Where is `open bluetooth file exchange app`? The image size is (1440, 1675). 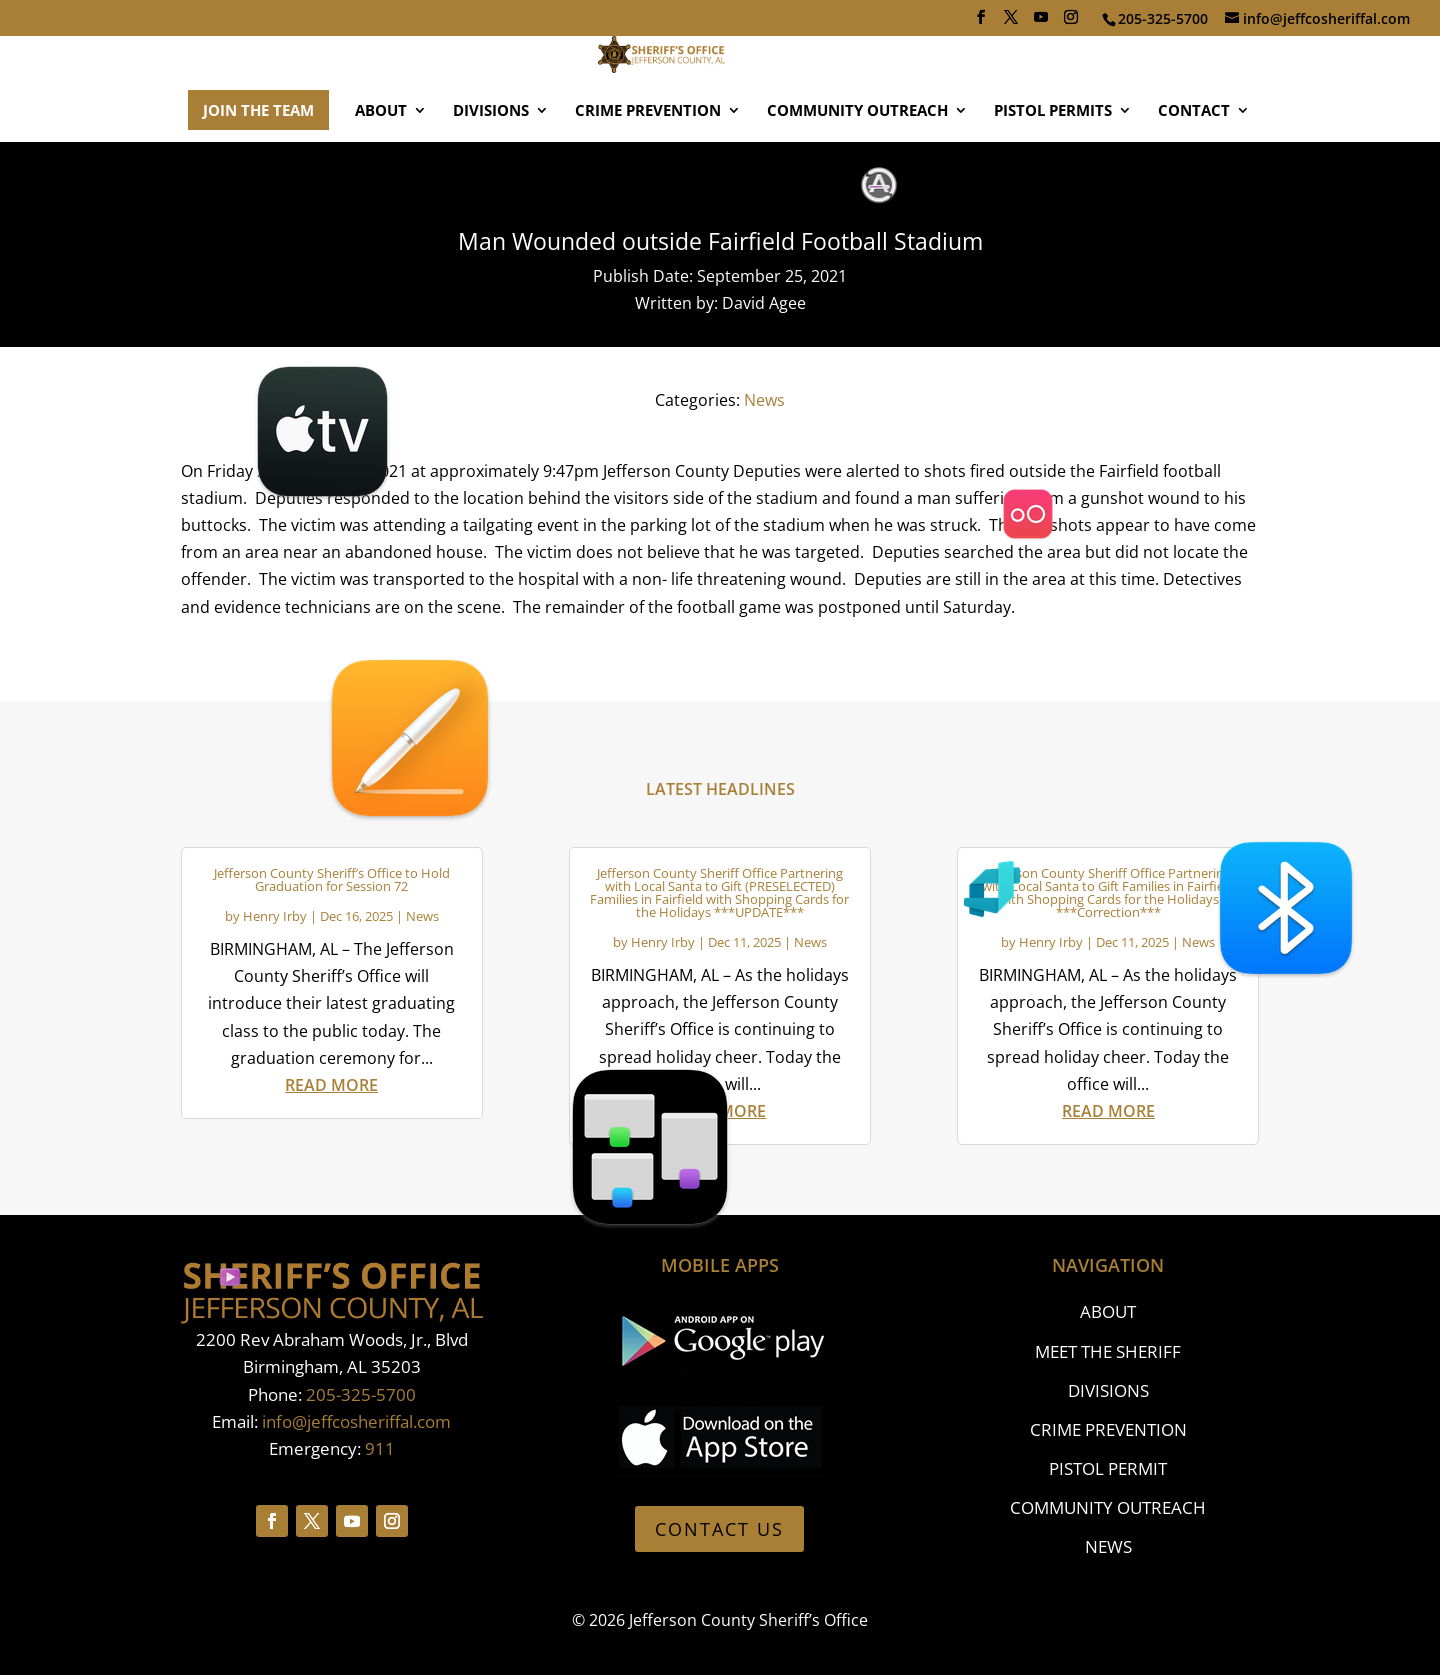
open bluetooth file exchange app is located at coordinates (1286, 908).